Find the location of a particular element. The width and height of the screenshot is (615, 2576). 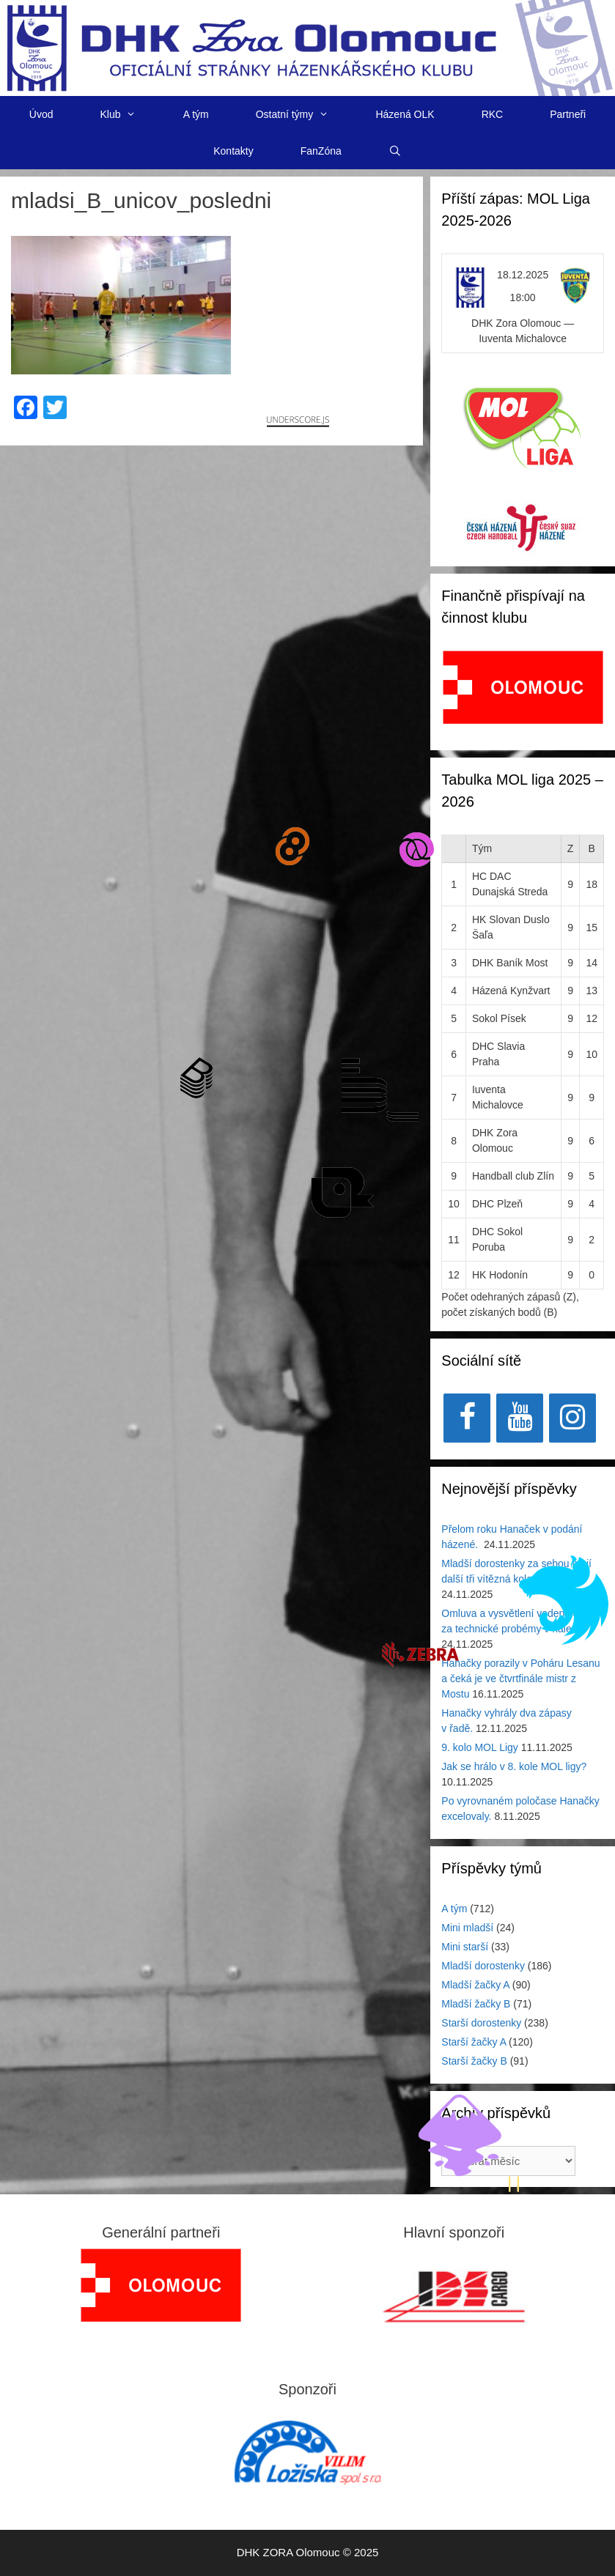

clojure programming language logo is located at coordinates (416, 849).